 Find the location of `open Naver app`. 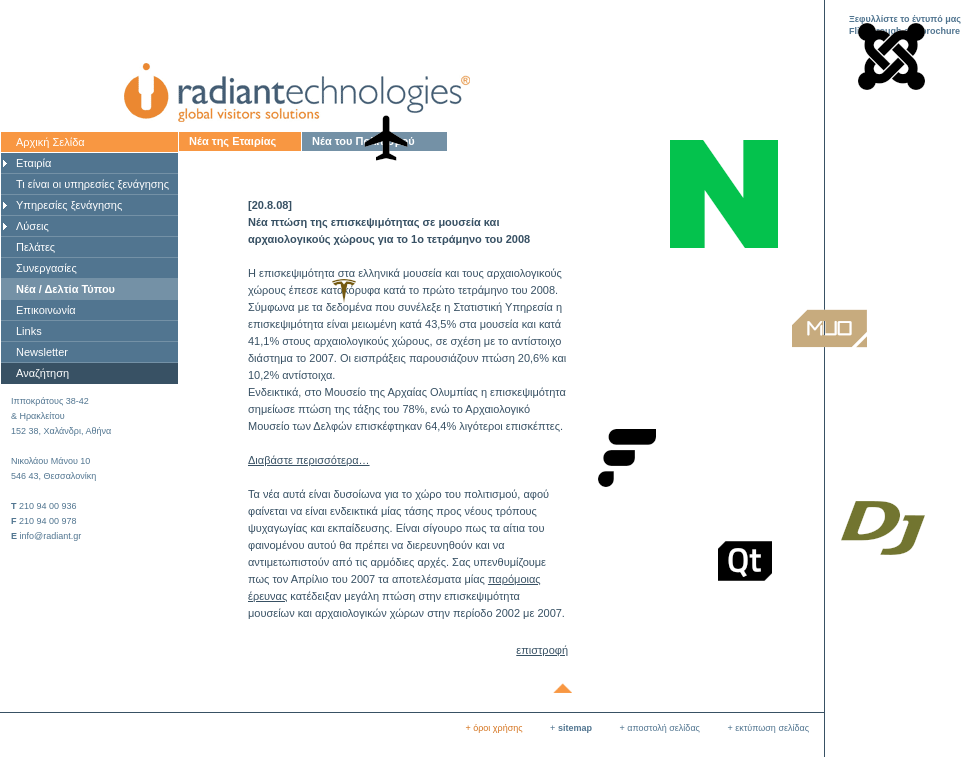

open Naver app is located at coordinates (724, 194).